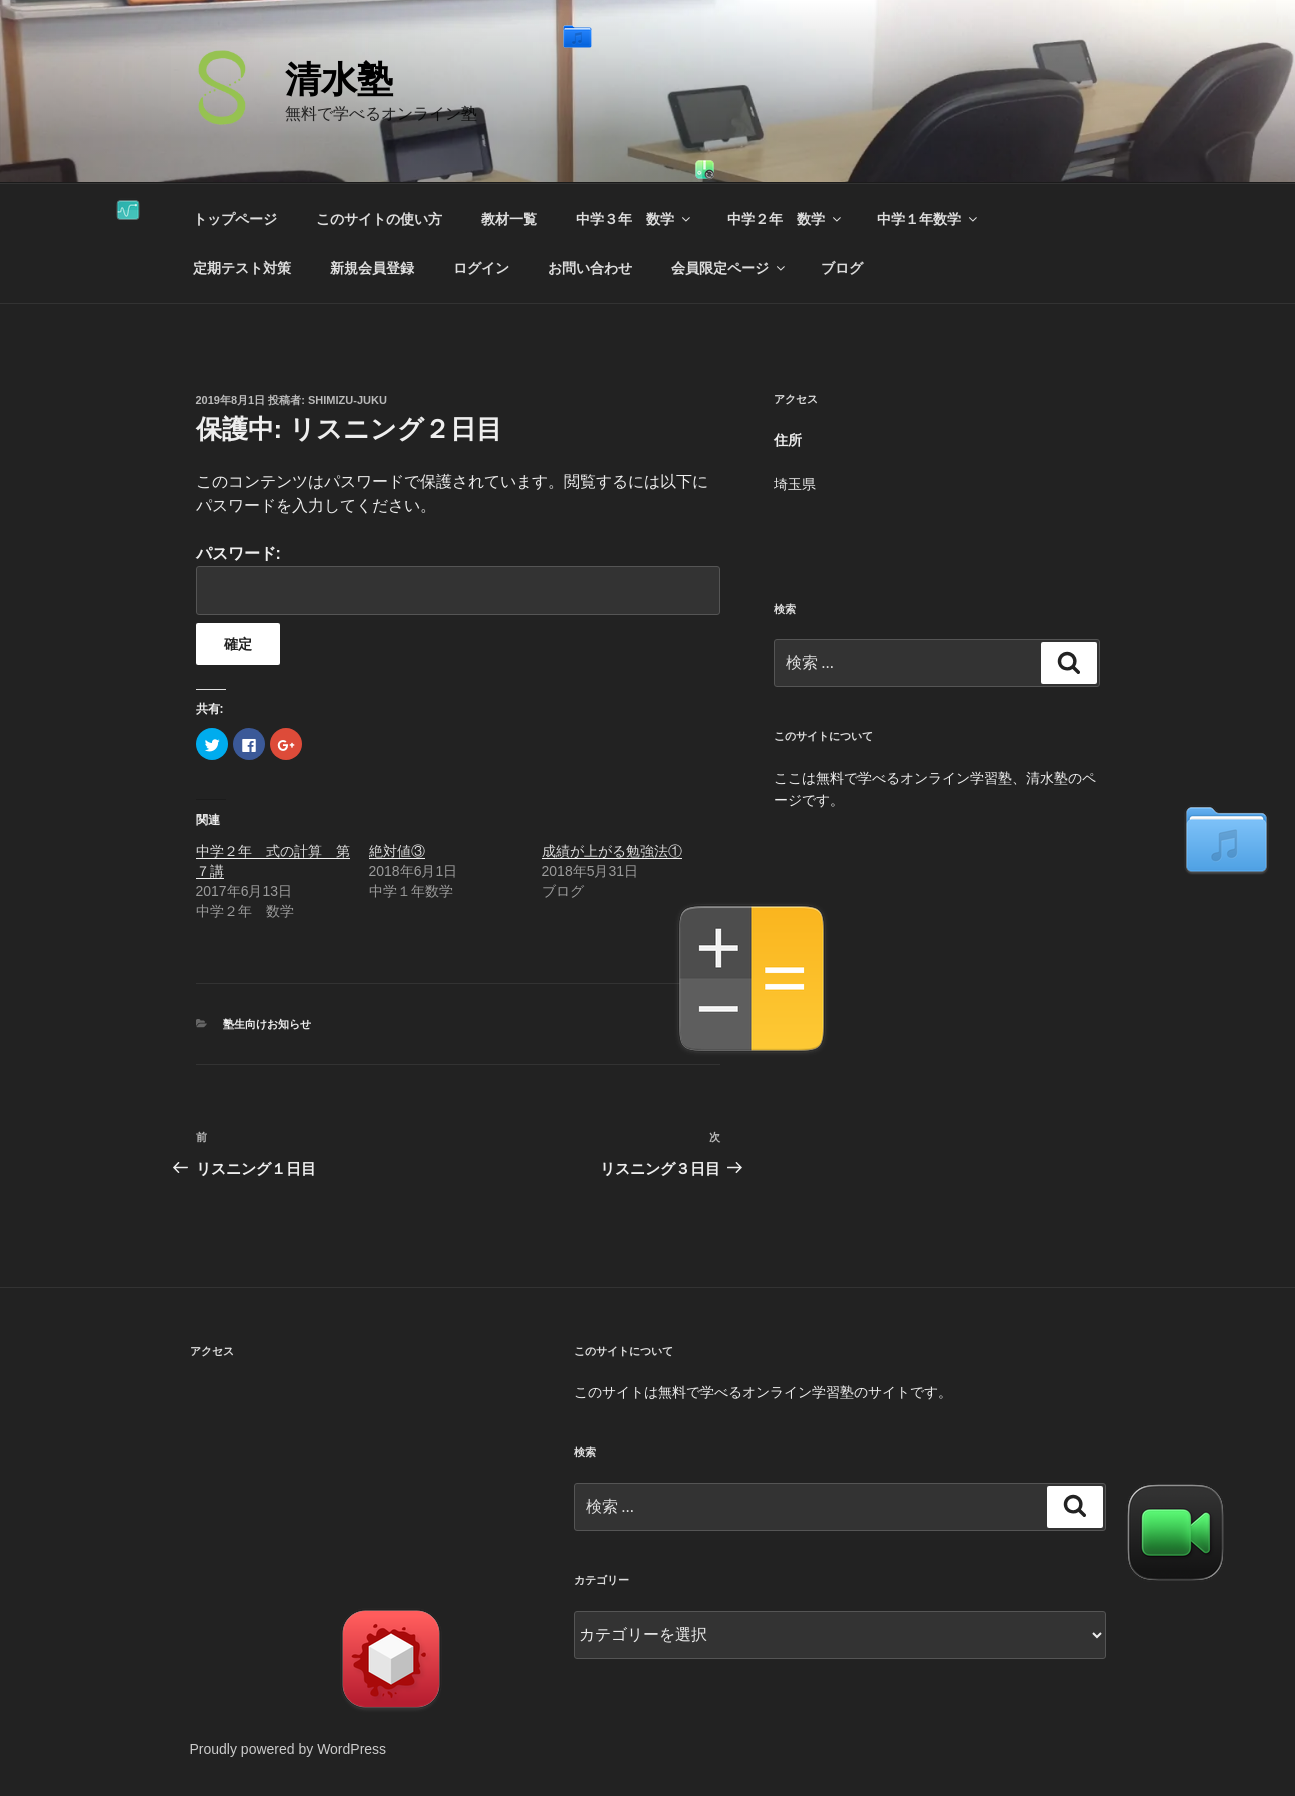 Image resolution: width=1295 pixels, height=1796 pixels. Describe the element at coordinates (577, 36) in the screenshot. I see `open your music files folder` at that location.